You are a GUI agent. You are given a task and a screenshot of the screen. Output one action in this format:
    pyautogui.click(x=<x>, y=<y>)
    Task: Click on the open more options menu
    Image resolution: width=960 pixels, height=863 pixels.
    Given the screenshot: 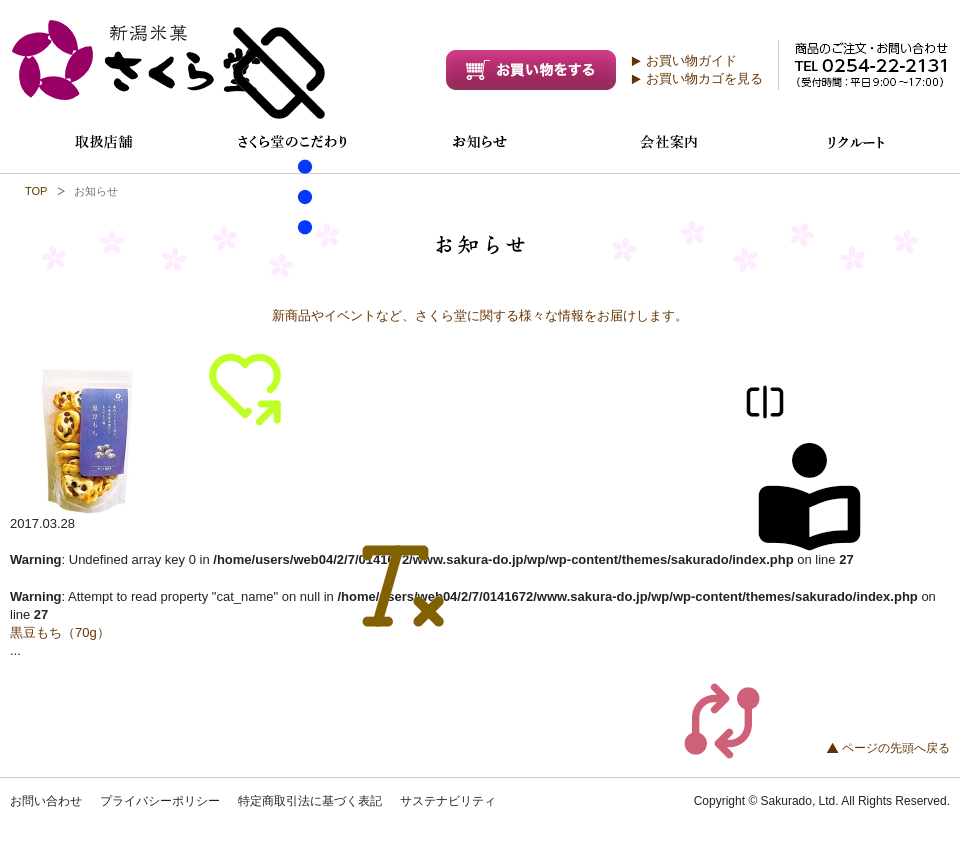 What is the action you would take?
    pyautogui.click(x=305, y=197)
    